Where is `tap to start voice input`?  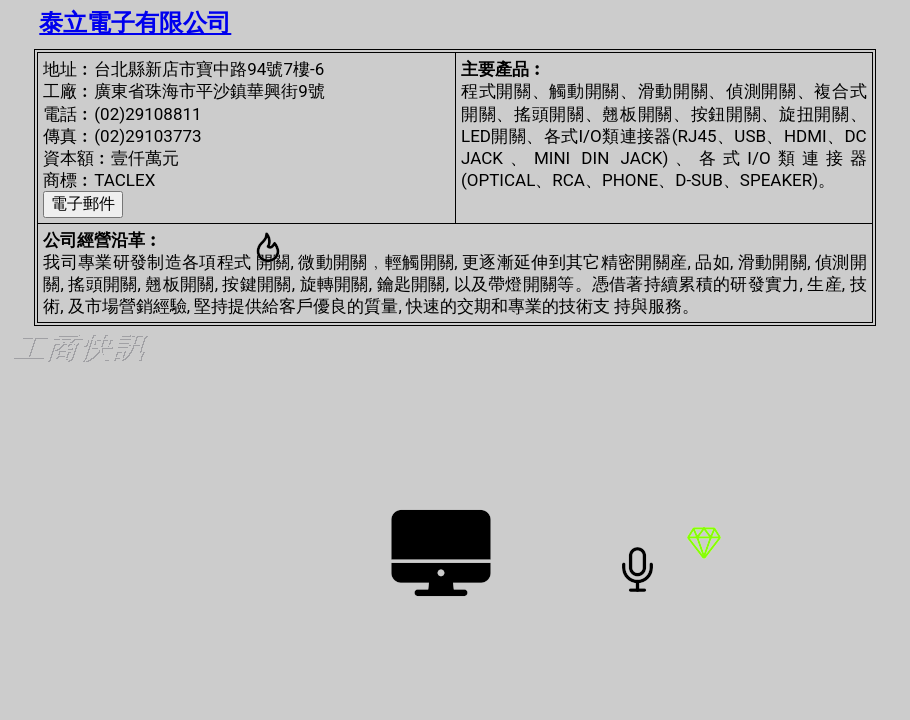
tap to start voice input is located at coordinates (637, 569).